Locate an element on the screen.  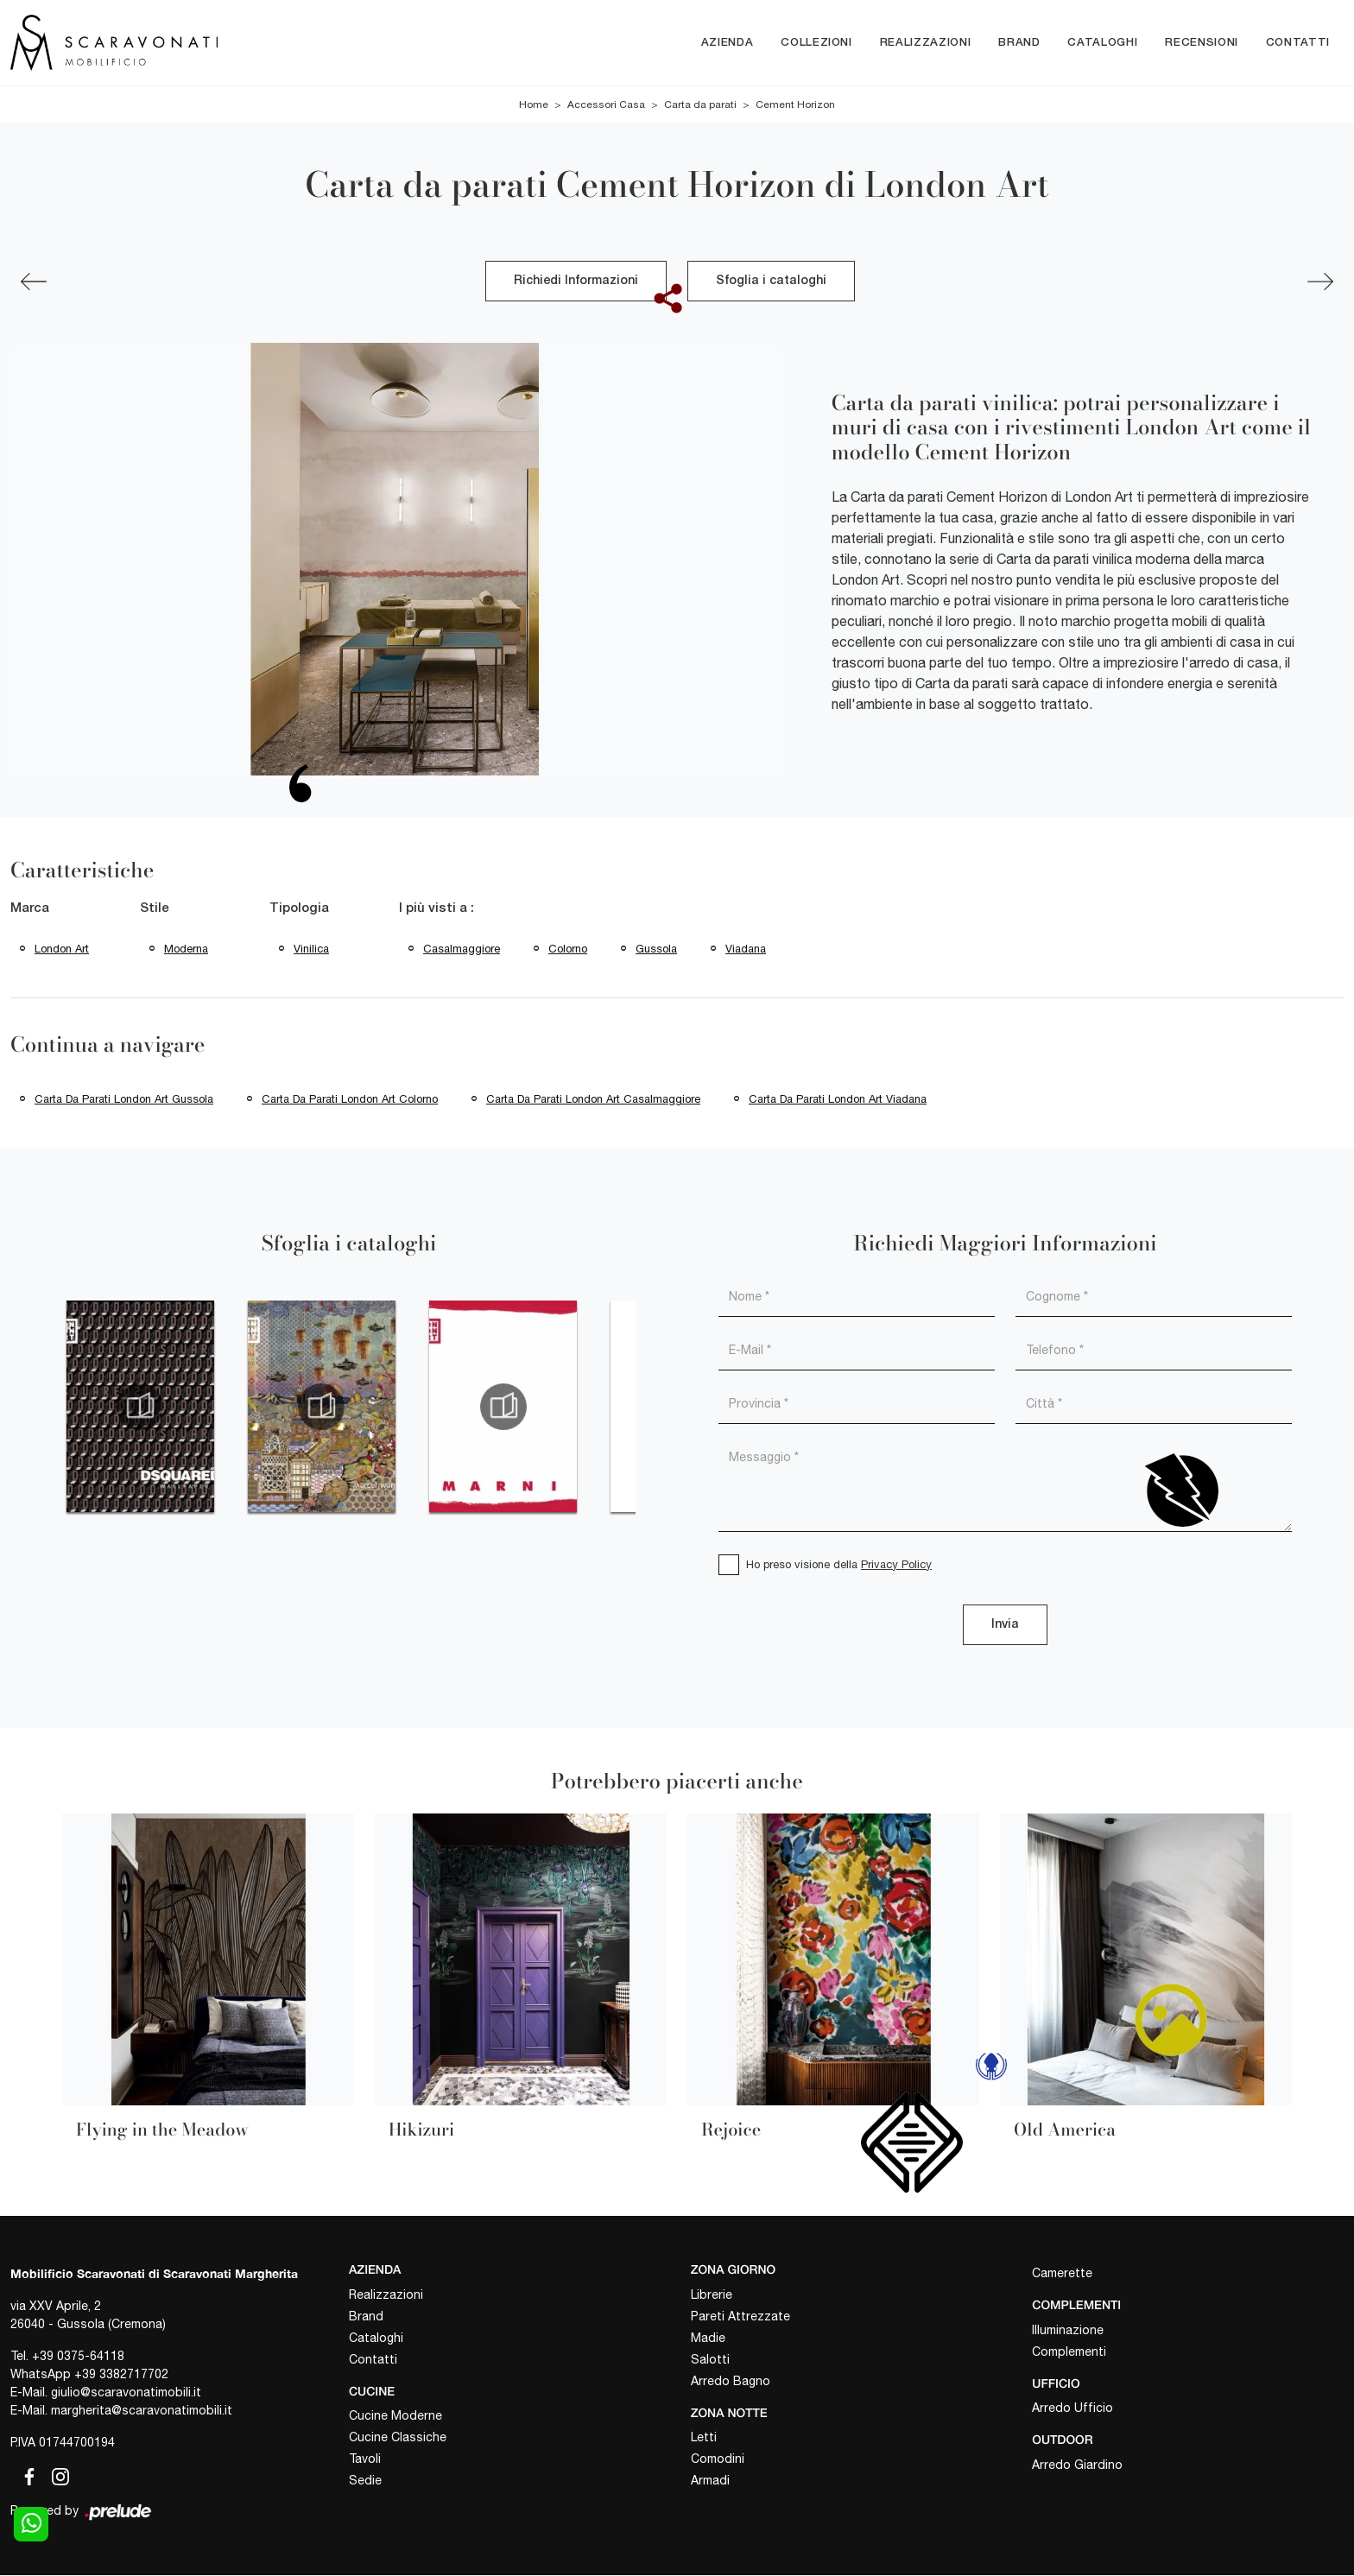
Zap app logo is located at coordinates (1181, 1490).